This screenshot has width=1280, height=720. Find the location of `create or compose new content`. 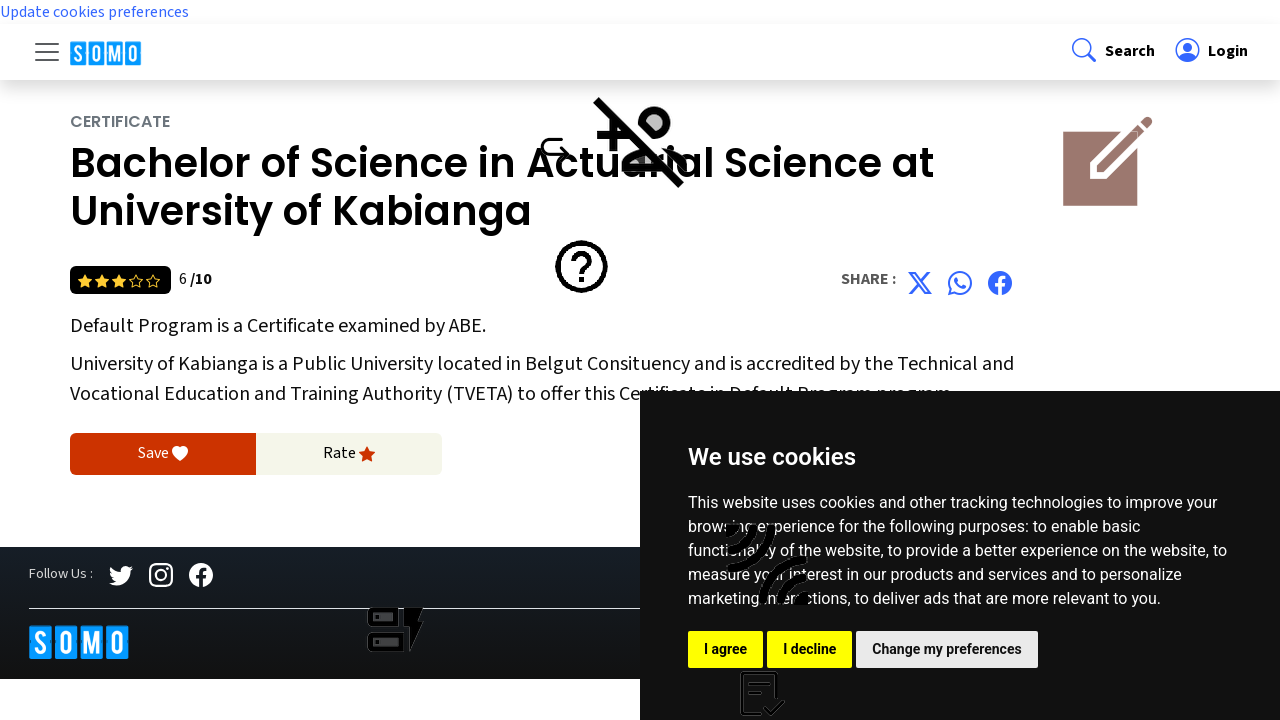

create or compose new content is located at coordinates (1107, 162).